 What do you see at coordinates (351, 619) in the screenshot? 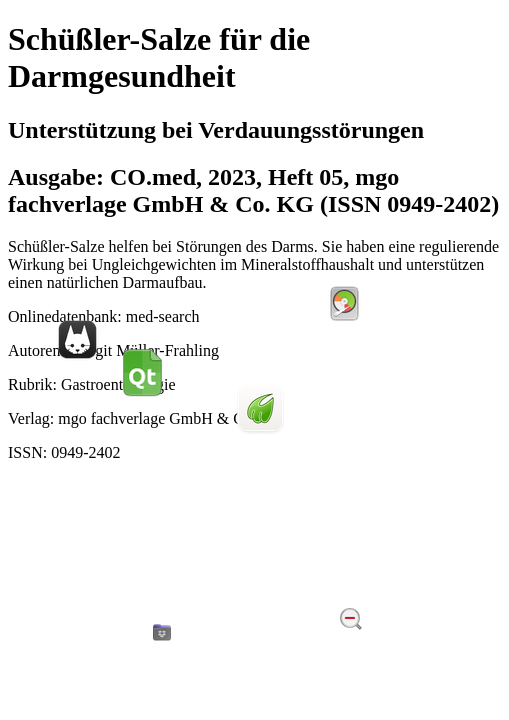
I see `zoom out of the current view` at bounding box center [351, 619].